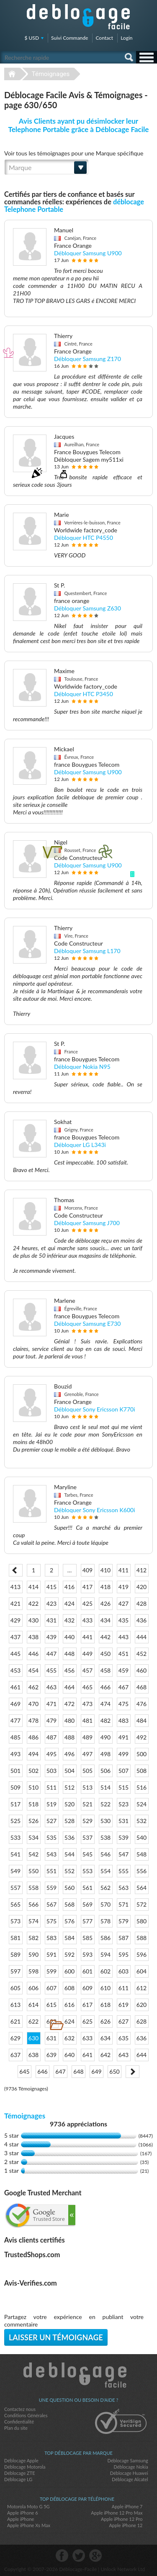  Describe the element at coordinates (56, 2024) in the screenshot. I see `open folder to view contents` at that location.